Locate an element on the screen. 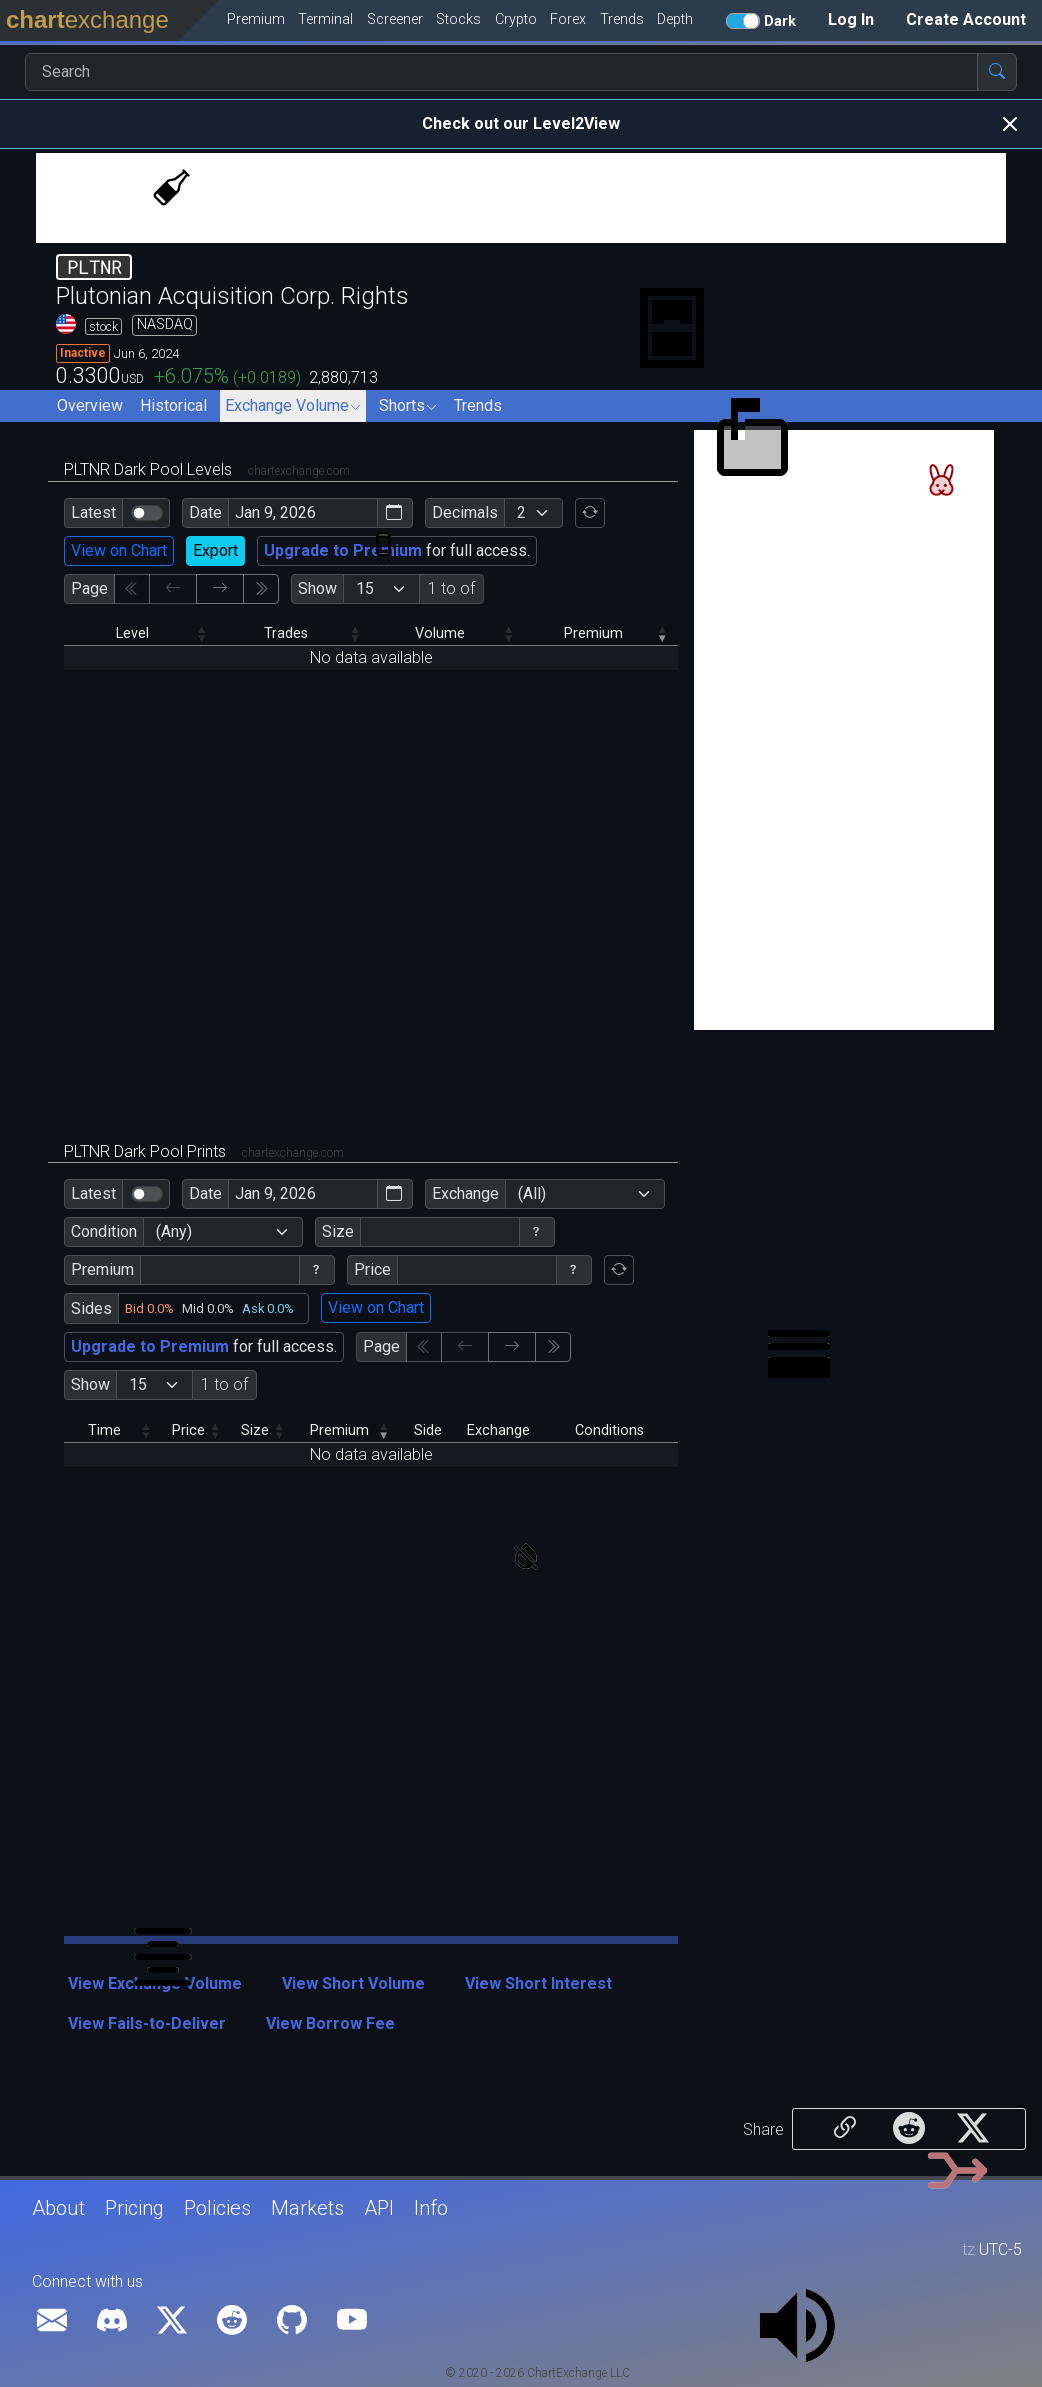  center align text is located at coordinates (163, 1957).